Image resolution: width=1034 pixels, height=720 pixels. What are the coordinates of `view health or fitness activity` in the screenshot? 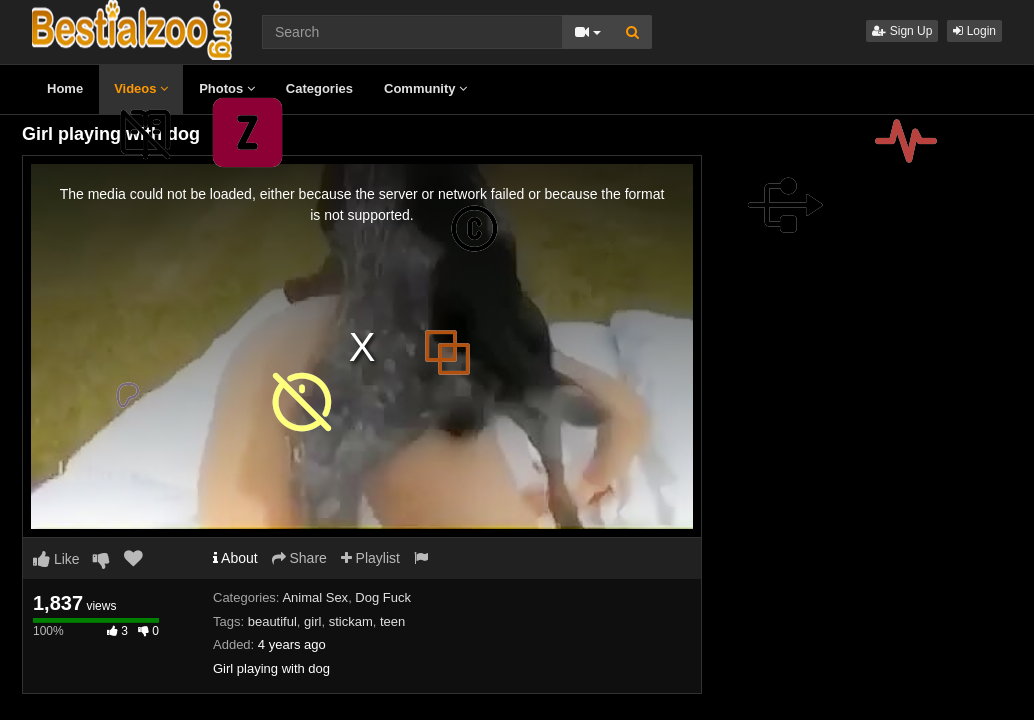 It's located at (906, 141).